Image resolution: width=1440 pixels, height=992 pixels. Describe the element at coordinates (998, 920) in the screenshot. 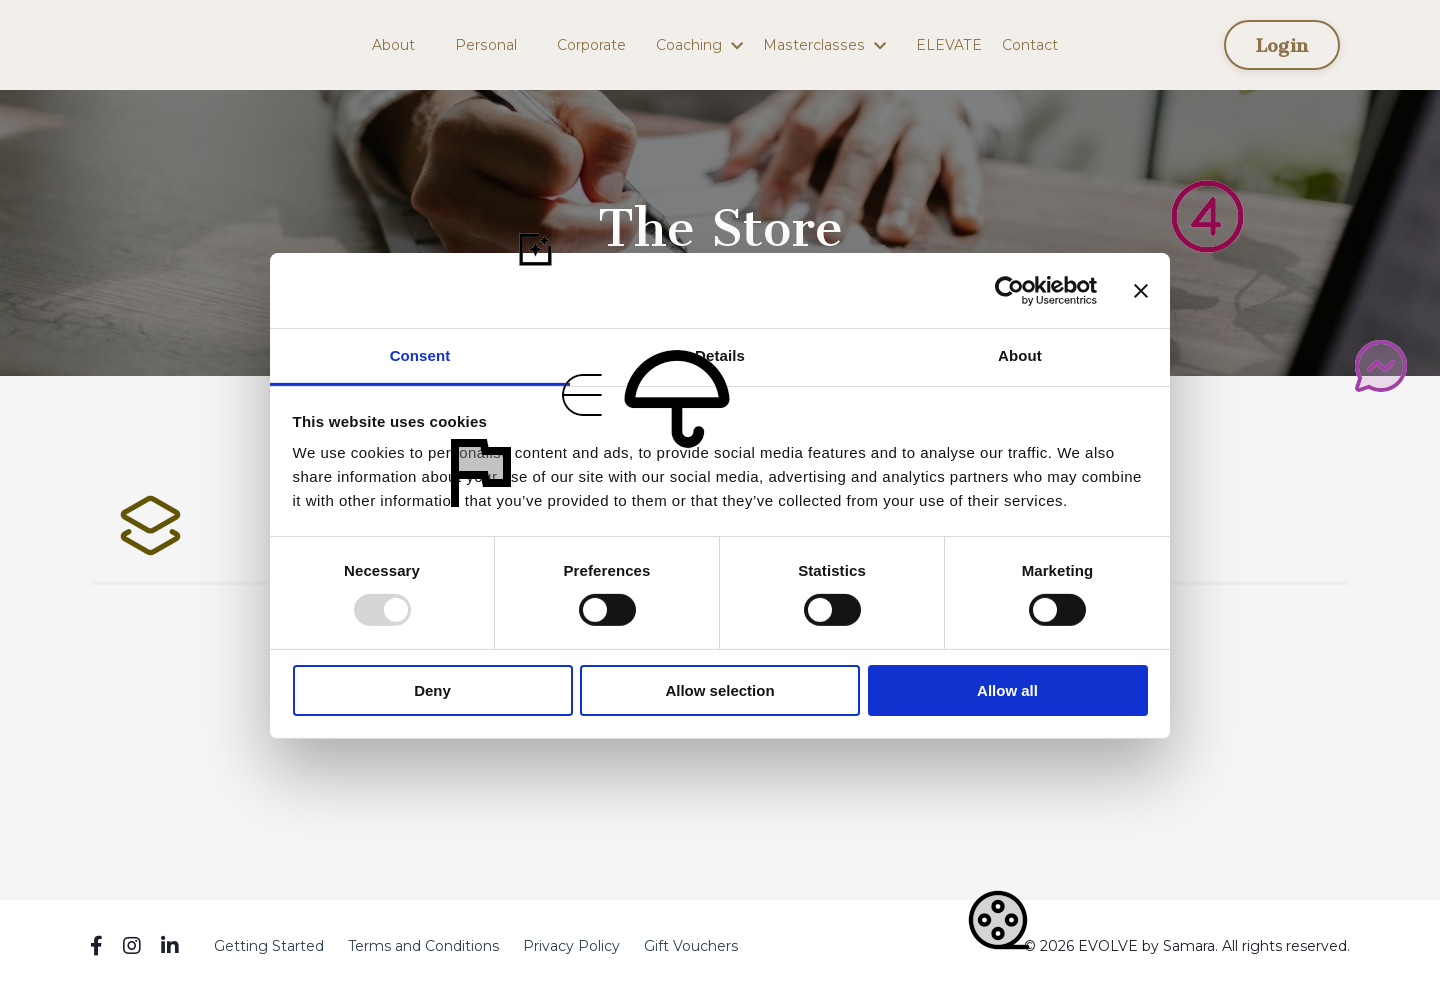

I see `browse video or movie content` at that location.